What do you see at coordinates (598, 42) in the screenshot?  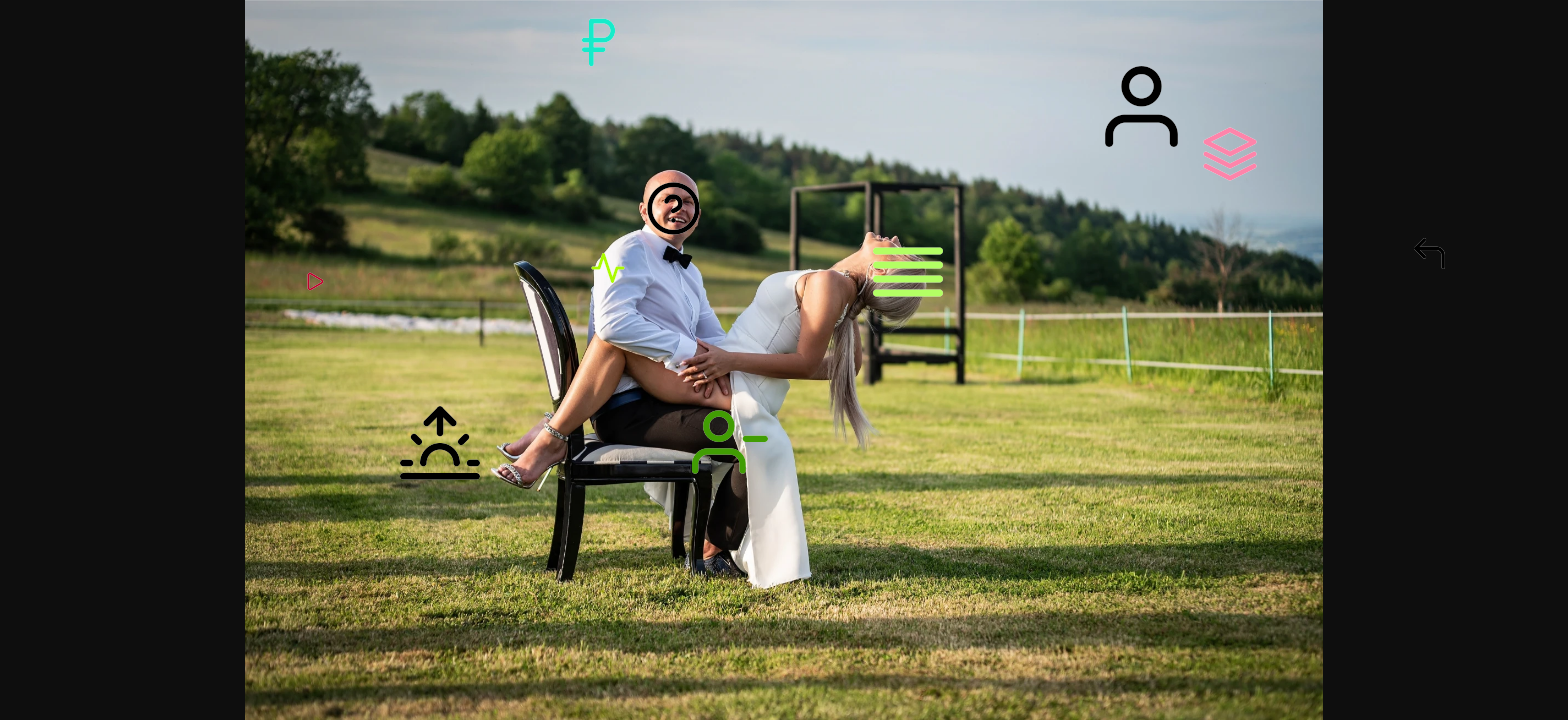 I see `indicates price or amount in russian rubles` at bounding box center [598, 42].